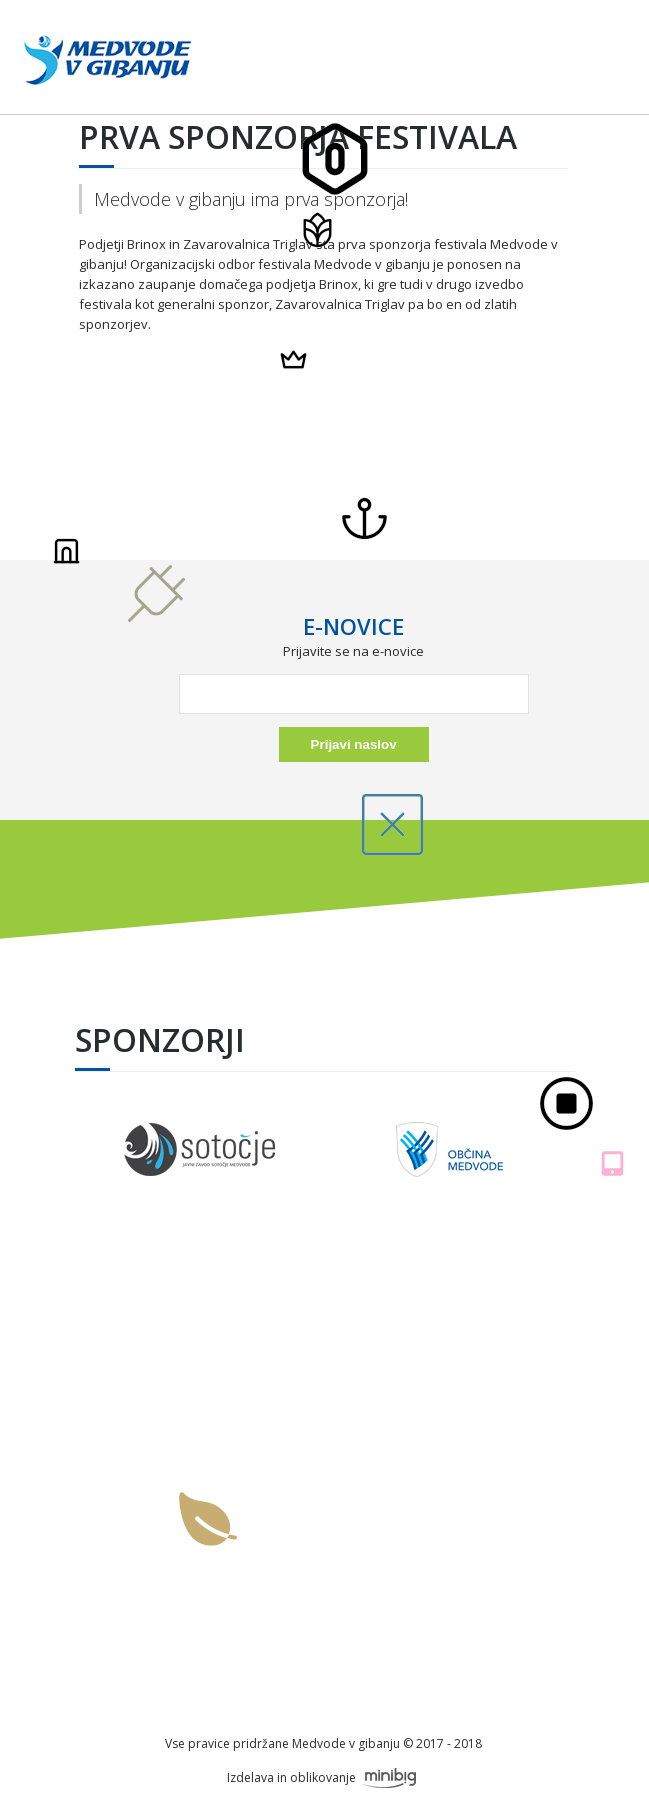 The width and height of the screenshot is (649, 1798). Describe the element at coordinates (66, 550) in the screenshot. I see `view building or property details` at that location.